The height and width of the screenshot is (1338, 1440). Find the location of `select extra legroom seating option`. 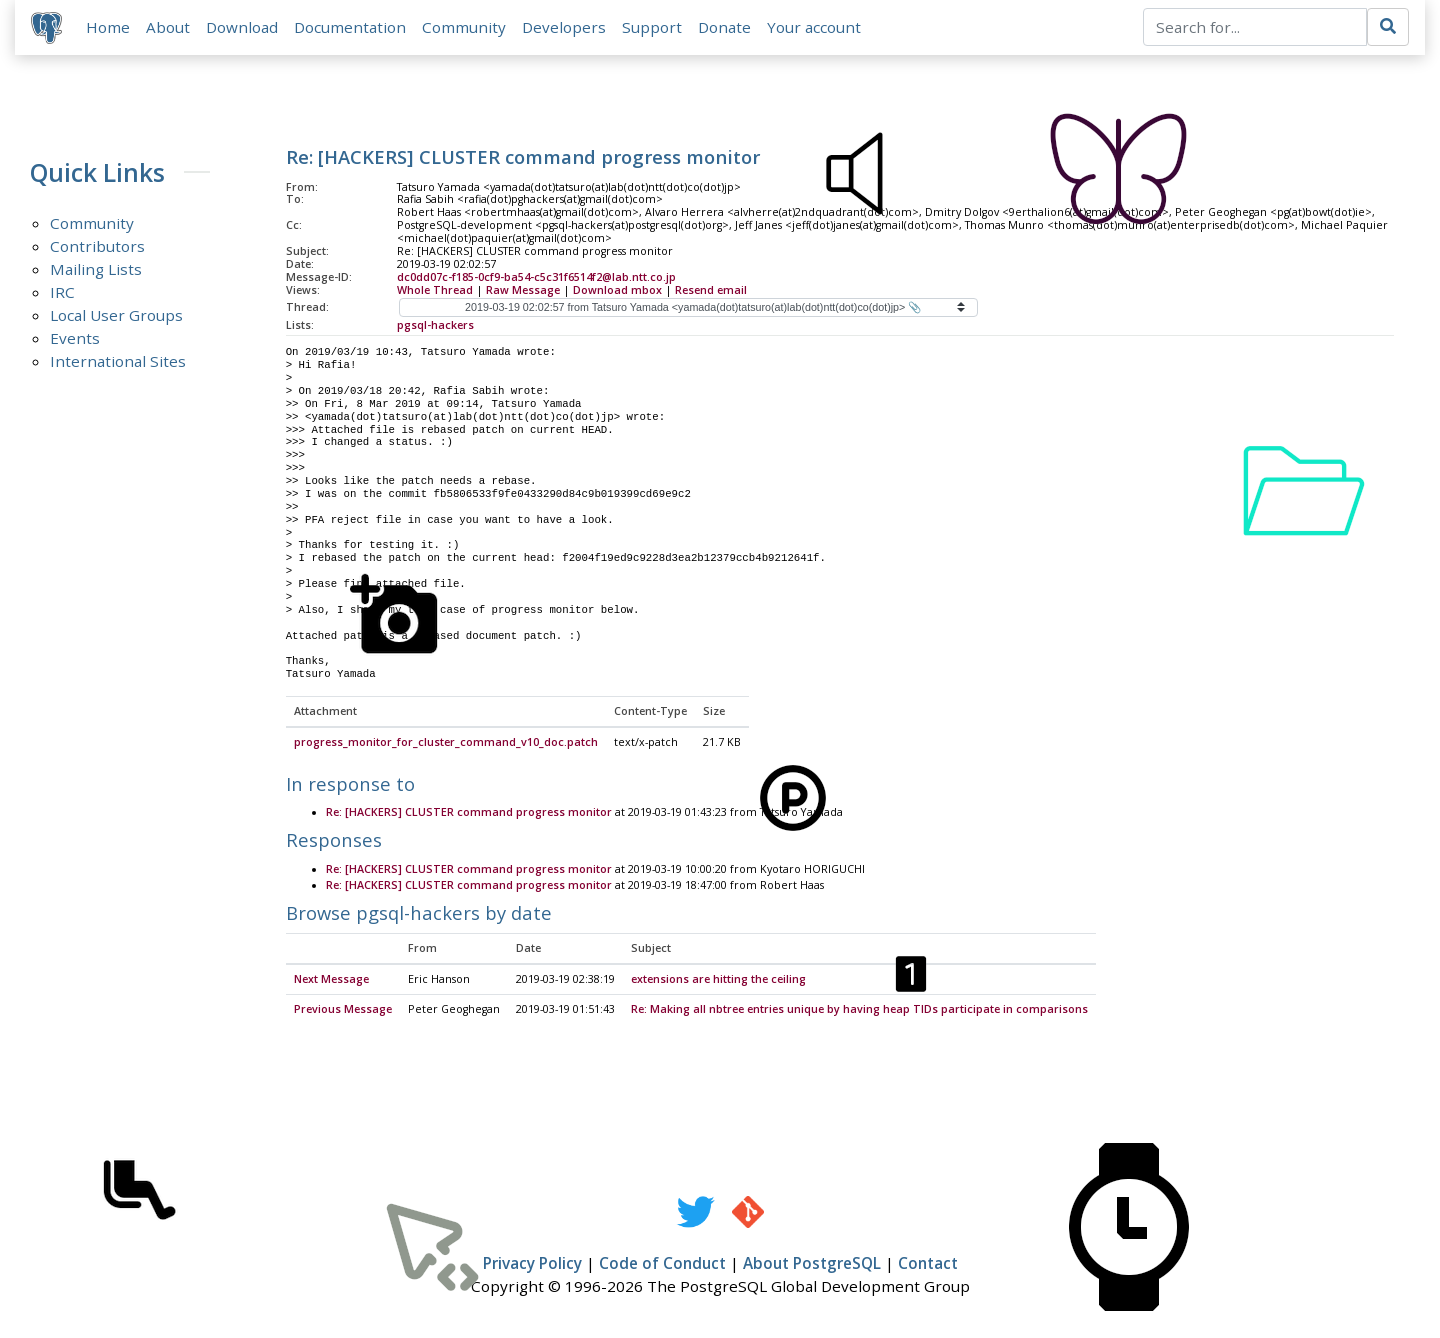

select extra legroom seating option is located at coordinates (138, 1191).